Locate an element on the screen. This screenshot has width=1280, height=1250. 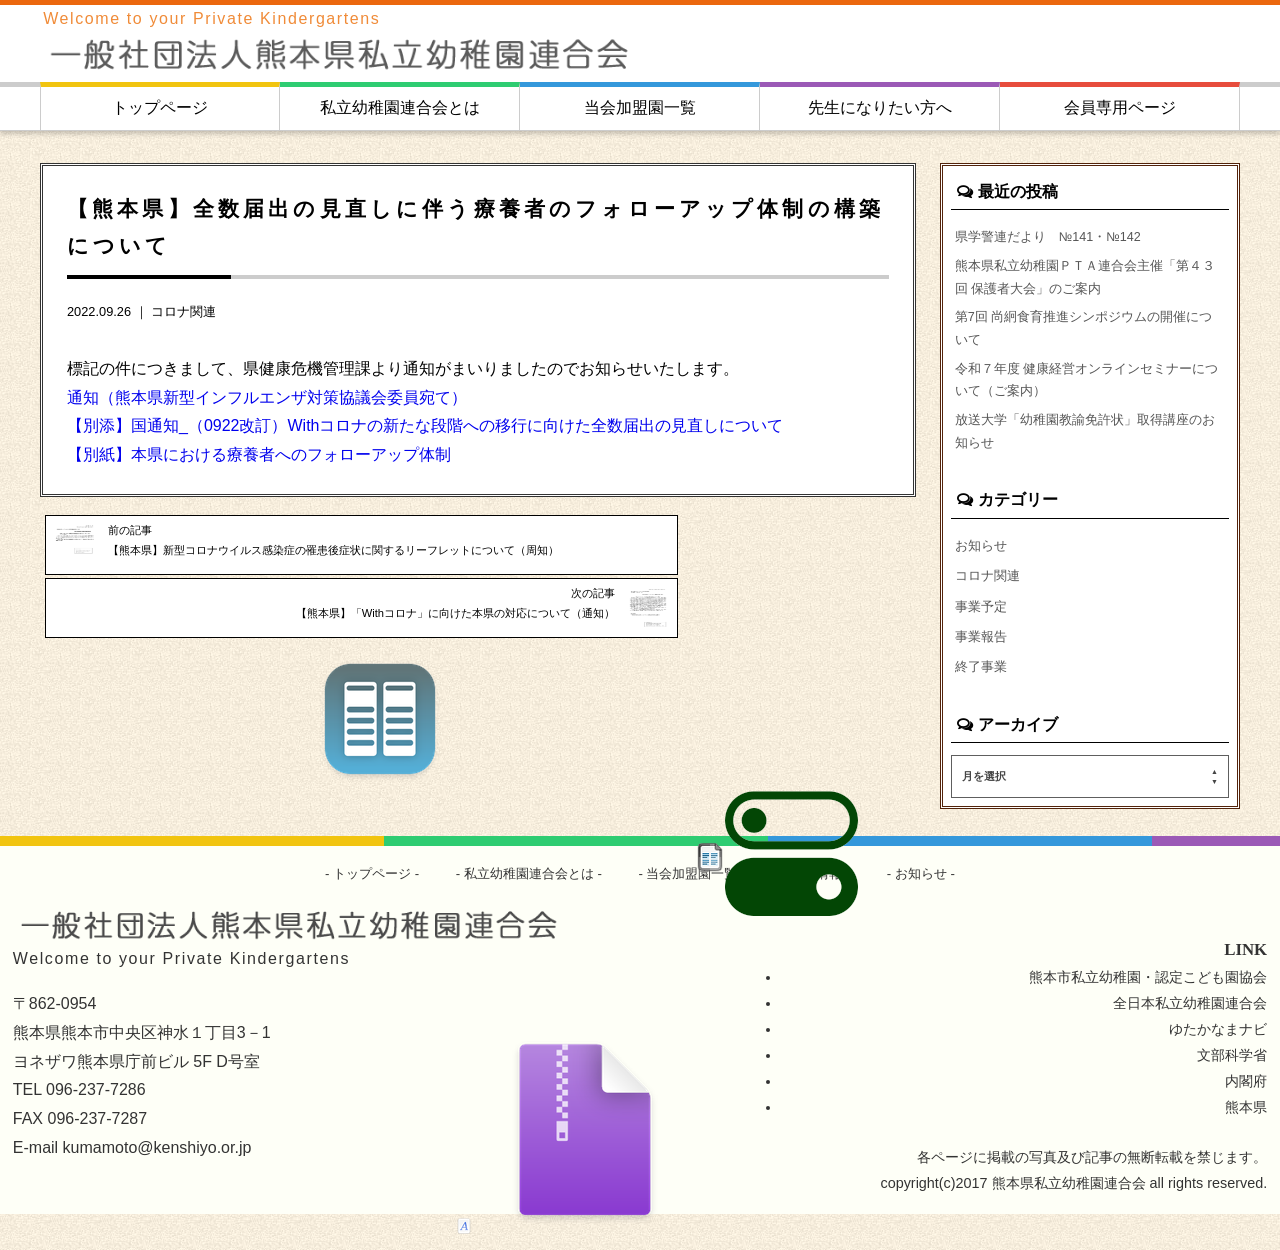
open progress tracking app is located at coordinates (380, 719).